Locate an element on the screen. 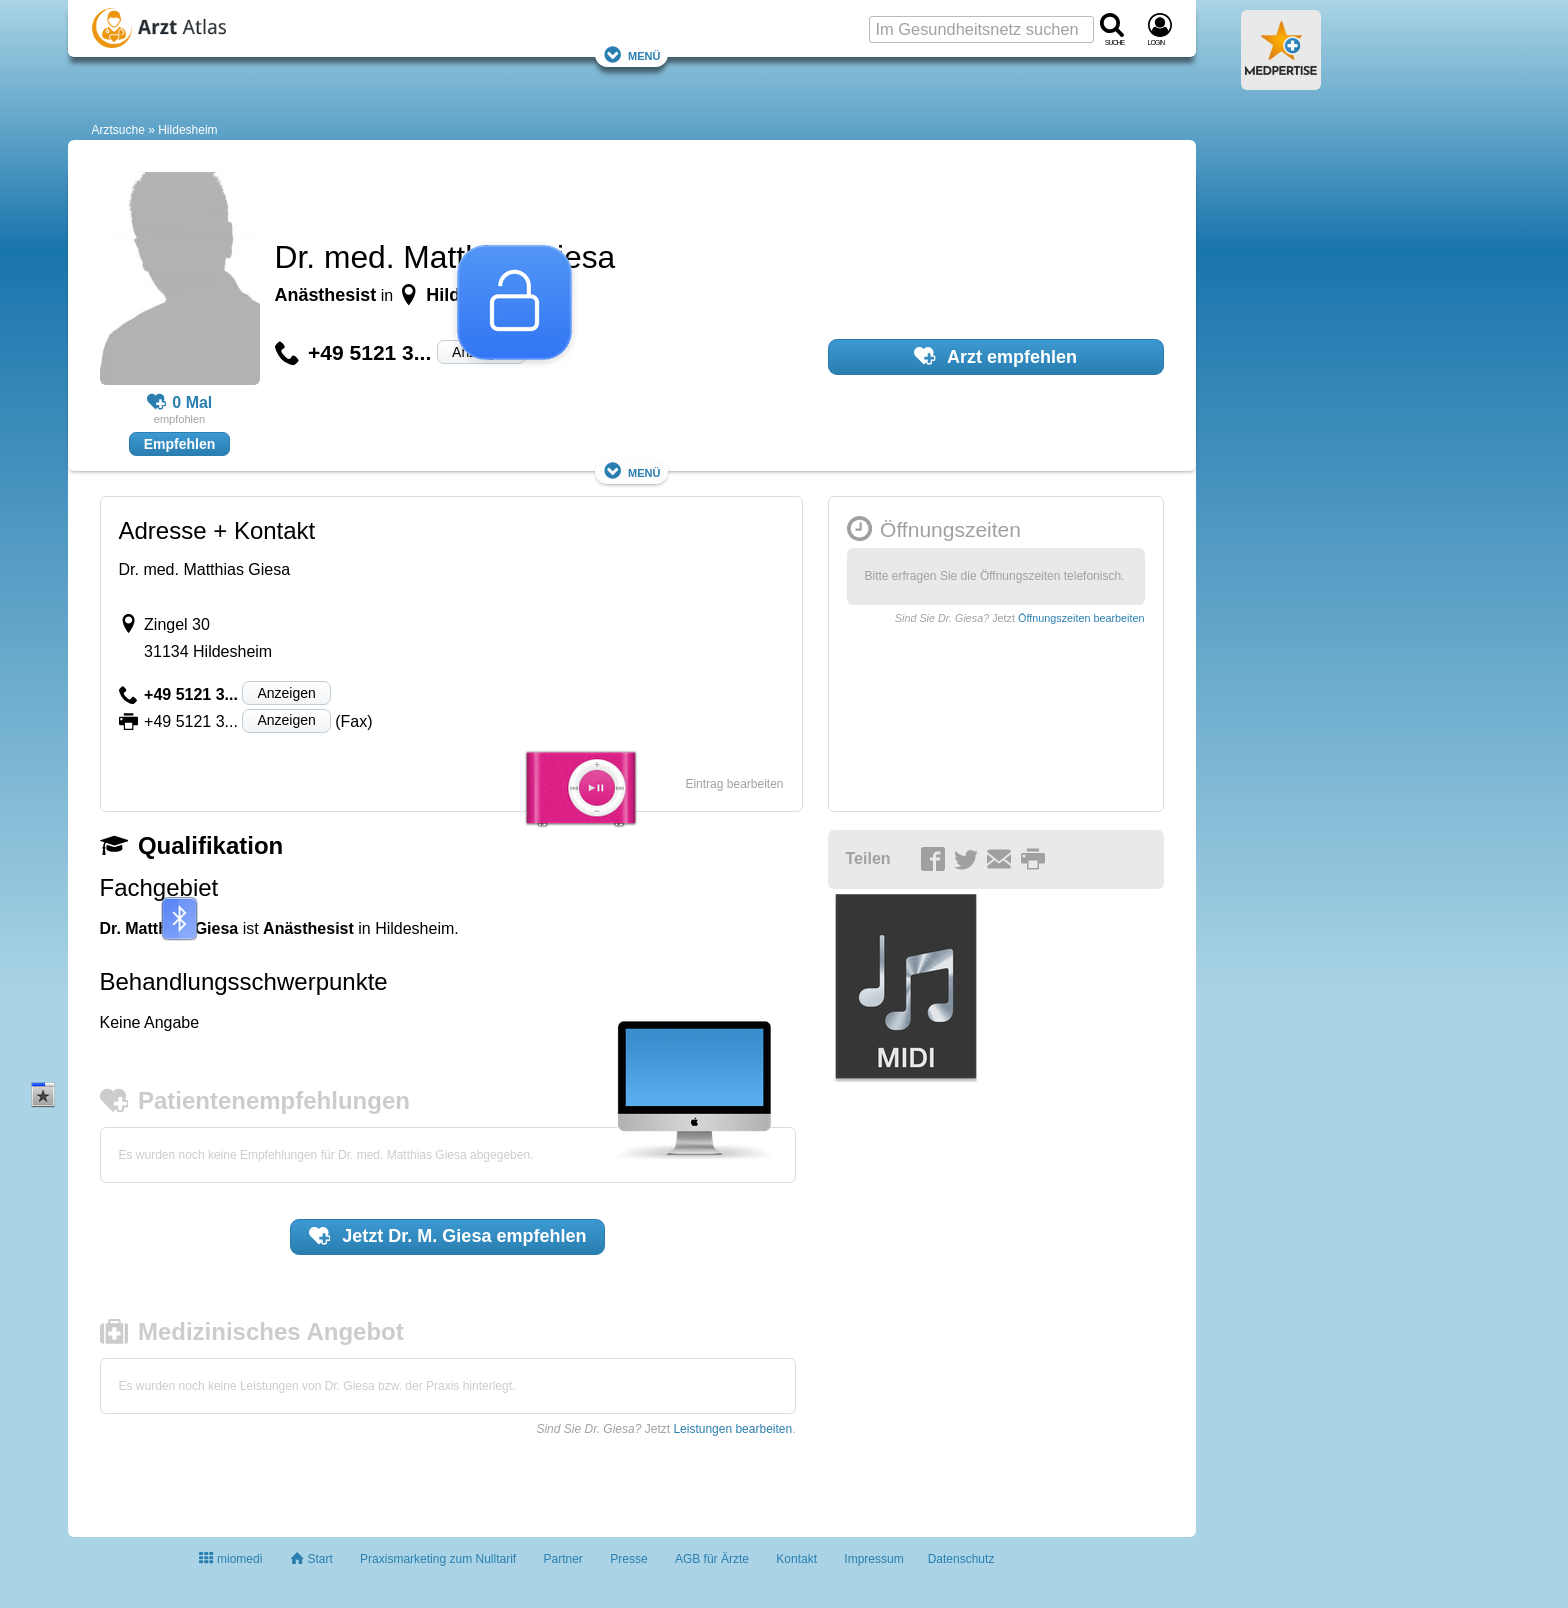  open screensaver and lock screen settings is located at coordinates (514, 304).